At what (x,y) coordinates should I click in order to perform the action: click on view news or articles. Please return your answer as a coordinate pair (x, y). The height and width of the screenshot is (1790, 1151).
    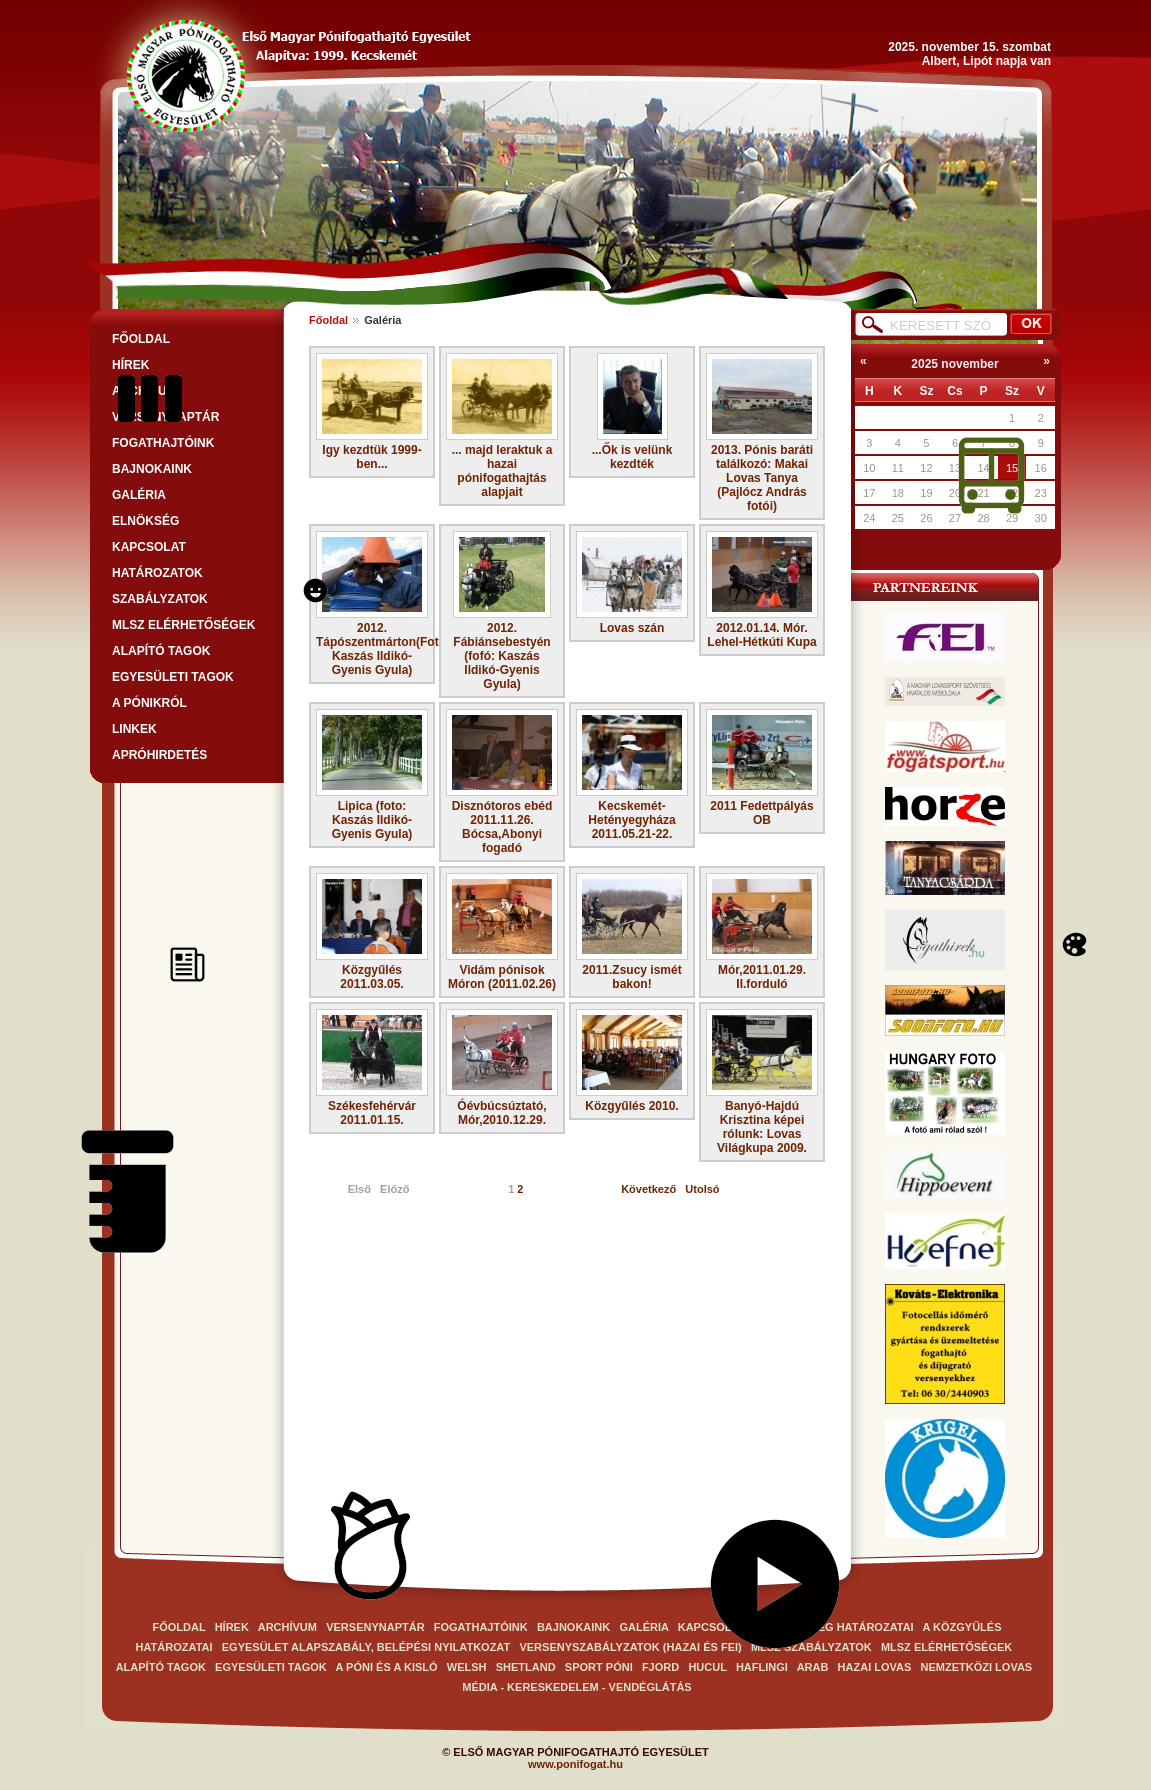
    Looking at the image, I should click on (187, 964).